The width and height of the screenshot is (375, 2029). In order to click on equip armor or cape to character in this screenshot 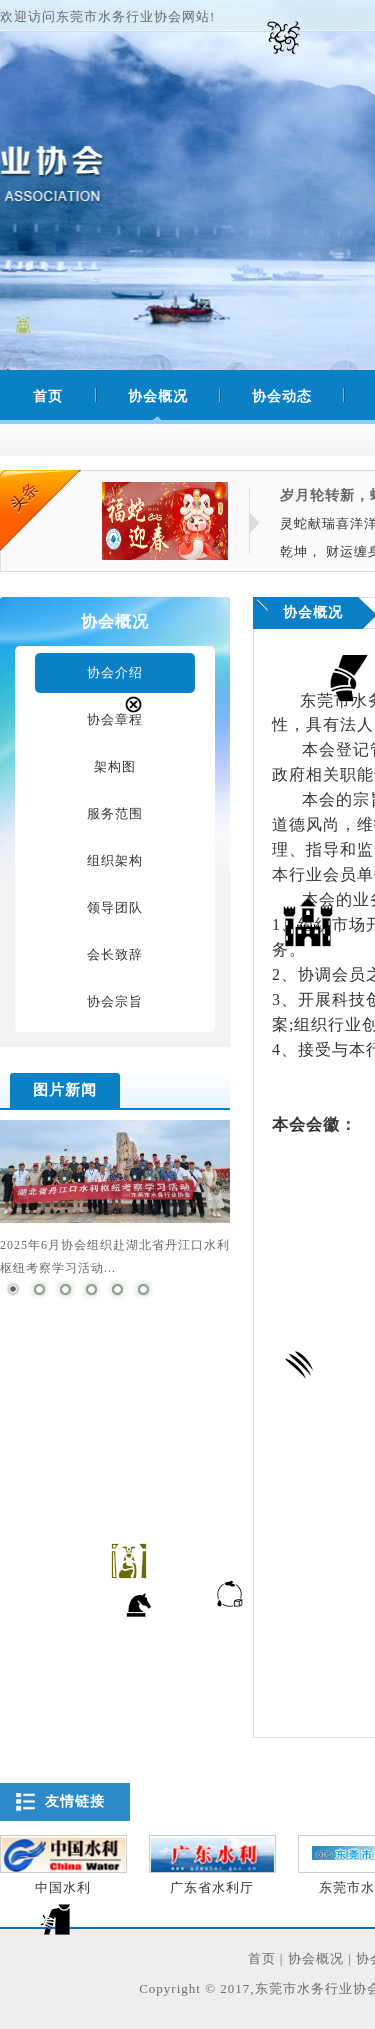, I will do `click(23, 325)`.